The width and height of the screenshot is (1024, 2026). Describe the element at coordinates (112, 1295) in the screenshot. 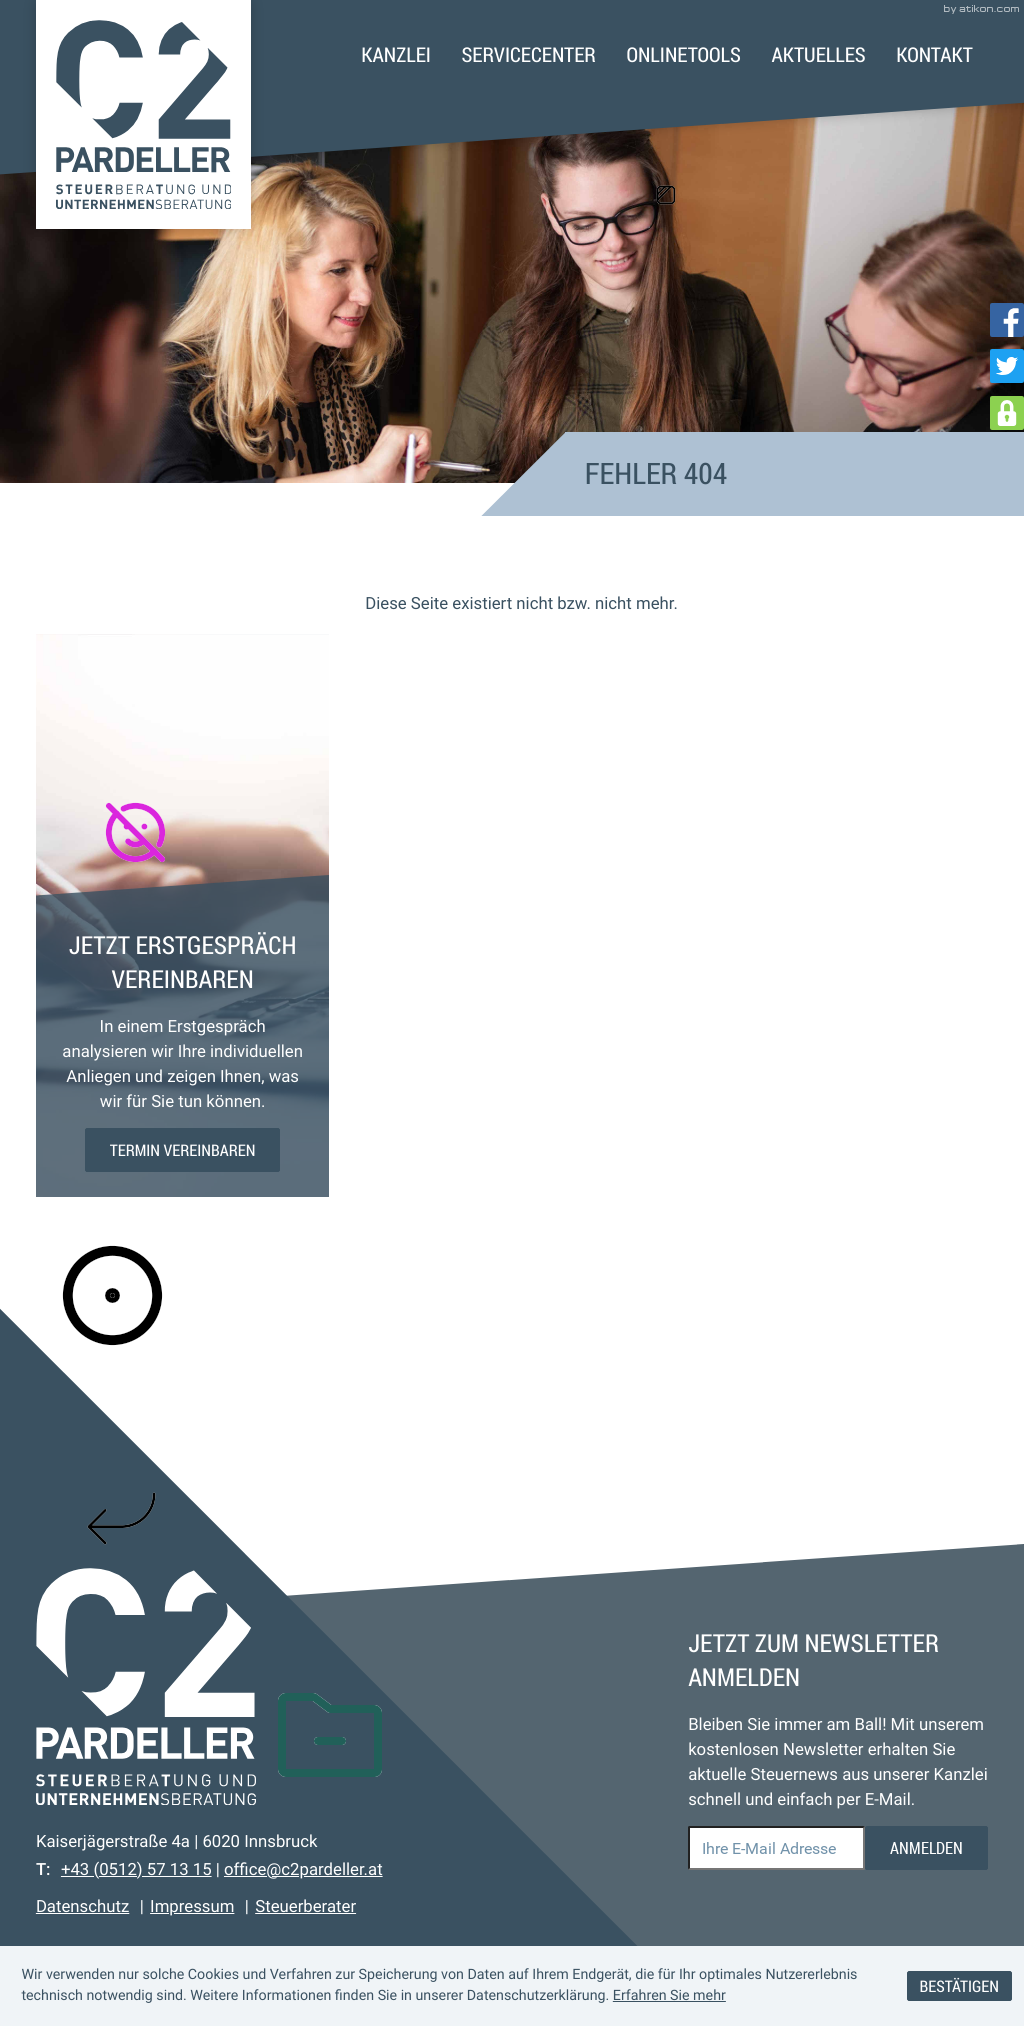

I see `enable focus or concentration mode` at that location.